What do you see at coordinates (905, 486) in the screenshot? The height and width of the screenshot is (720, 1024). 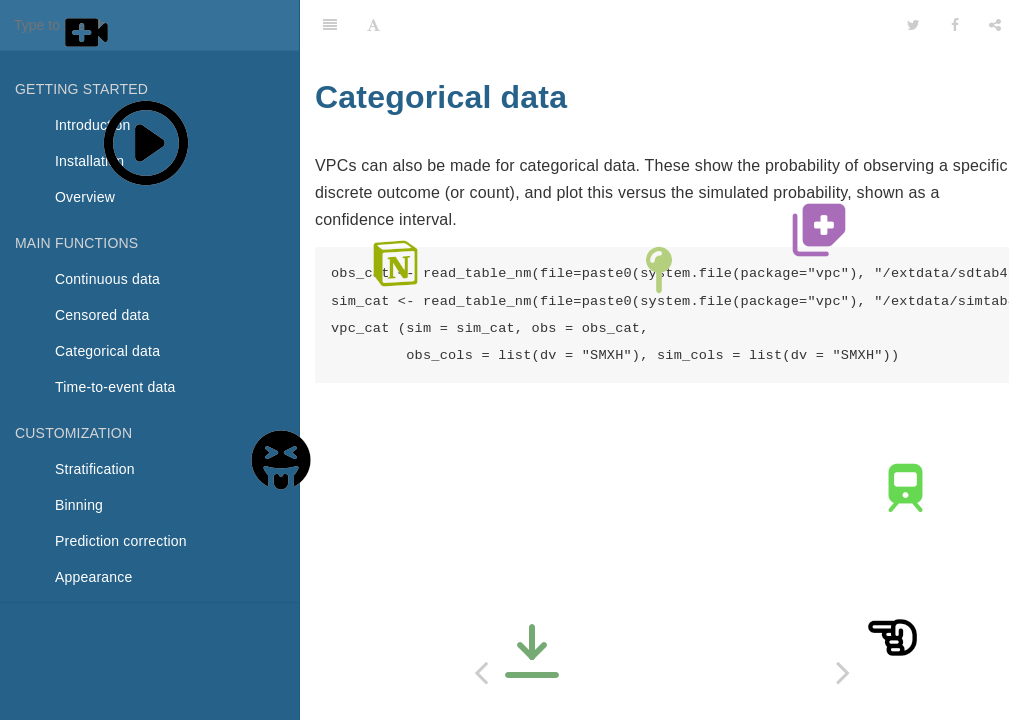 I see `access train schedules or rail transit options` at bounding box center [905, 486].